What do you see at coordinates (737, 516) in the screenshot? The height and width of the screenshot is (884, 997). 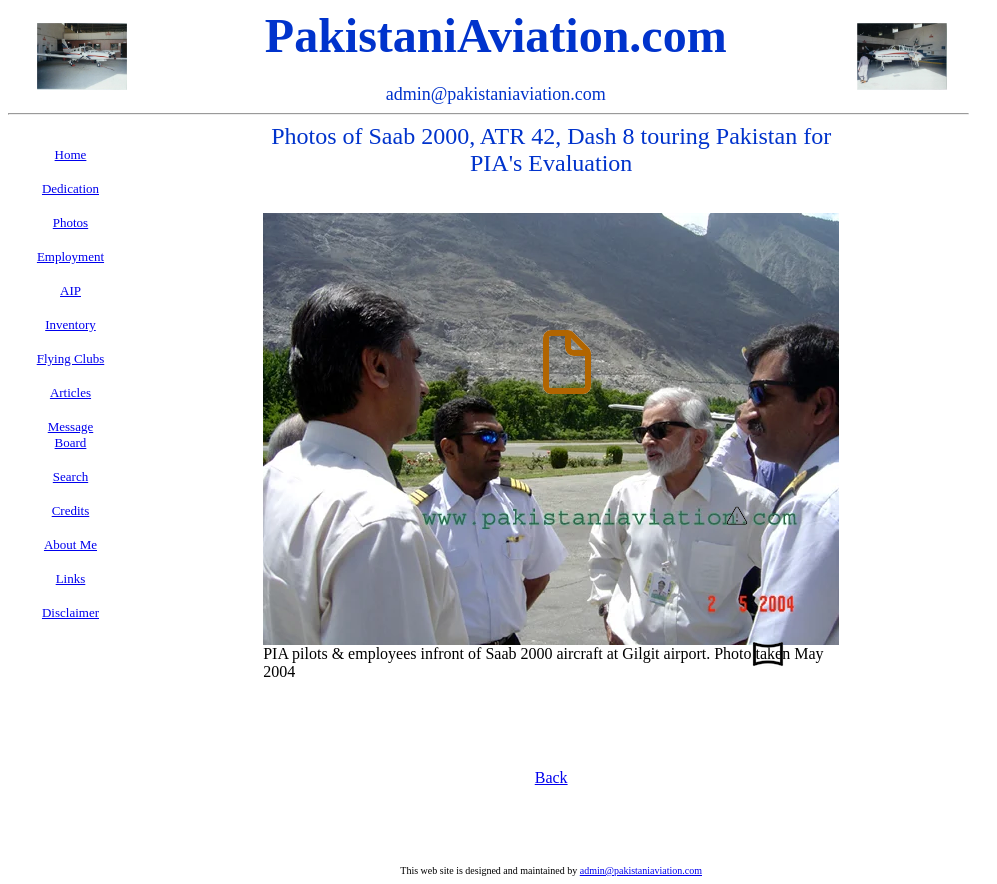 I see `indicates a warning or caution state` at bounding box center [737, 516].